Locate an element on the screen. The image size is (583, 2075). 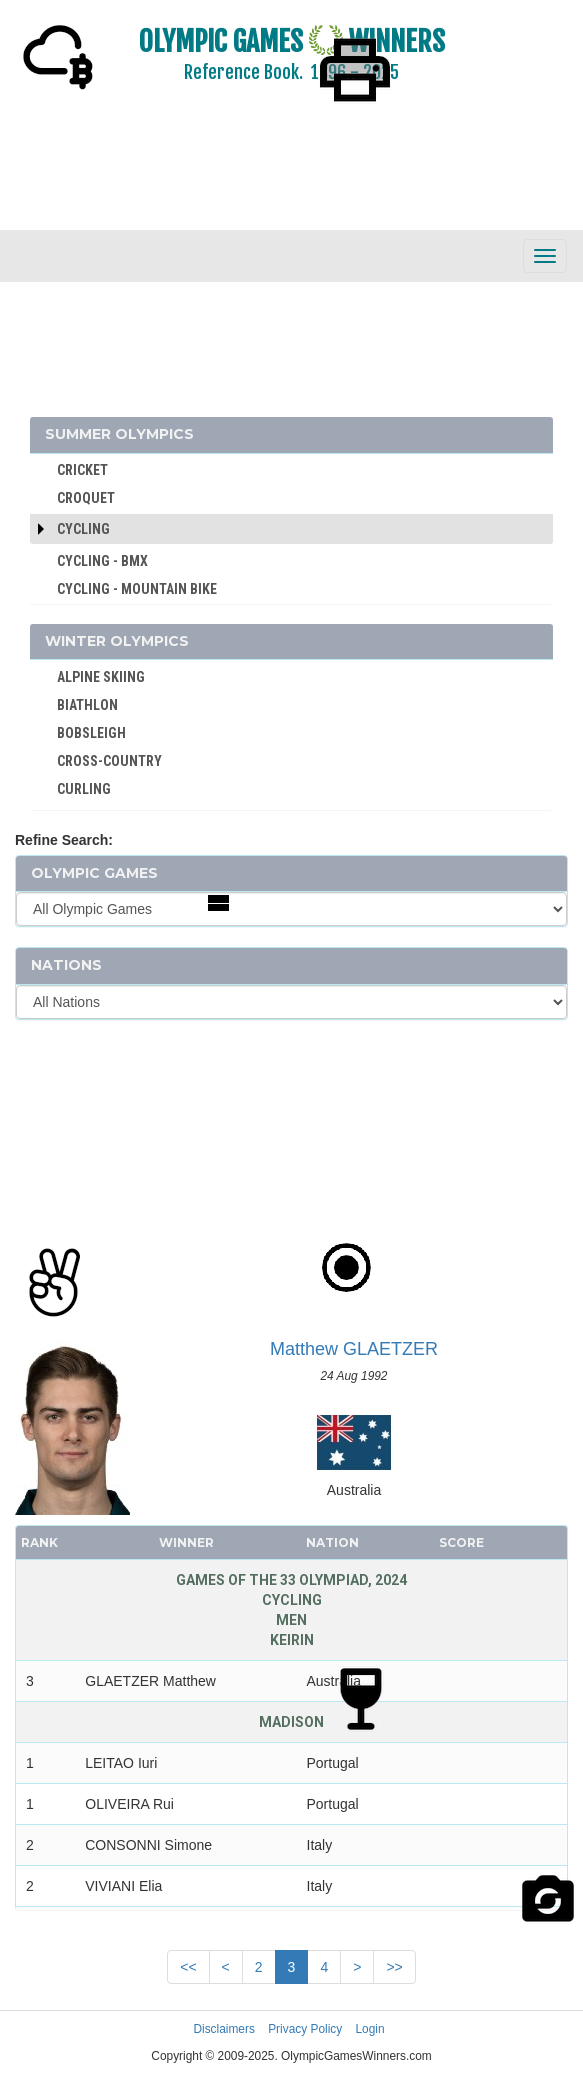
send a peace sign reaction is located at coordinates (53, 1282).